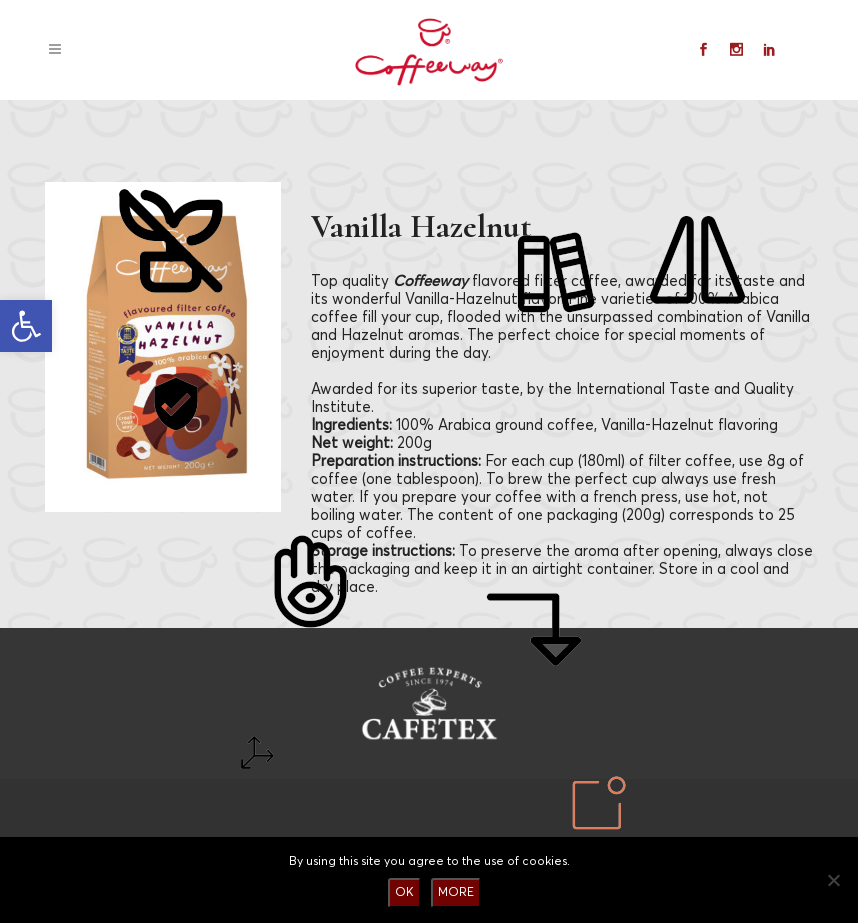 Image resolution: width=858 pixels, height=923 pixels. What do you see at coordinates (310, 581) in the screenshot?
I see `access hand tracking or gesture recognition settings` at bounding box center [310, 581].